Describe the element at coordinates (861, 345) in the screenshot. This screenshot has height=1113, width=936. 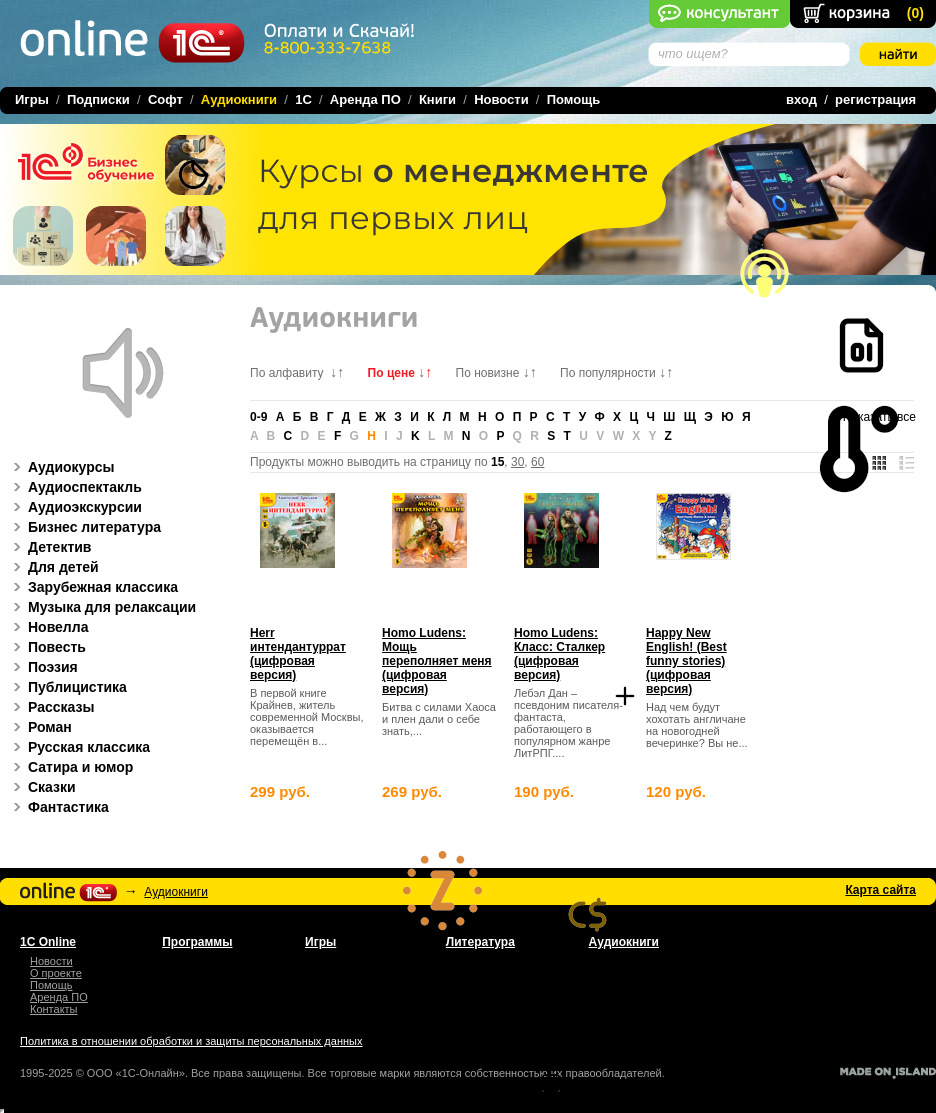
I see `view a file containing numeric data` at that location.